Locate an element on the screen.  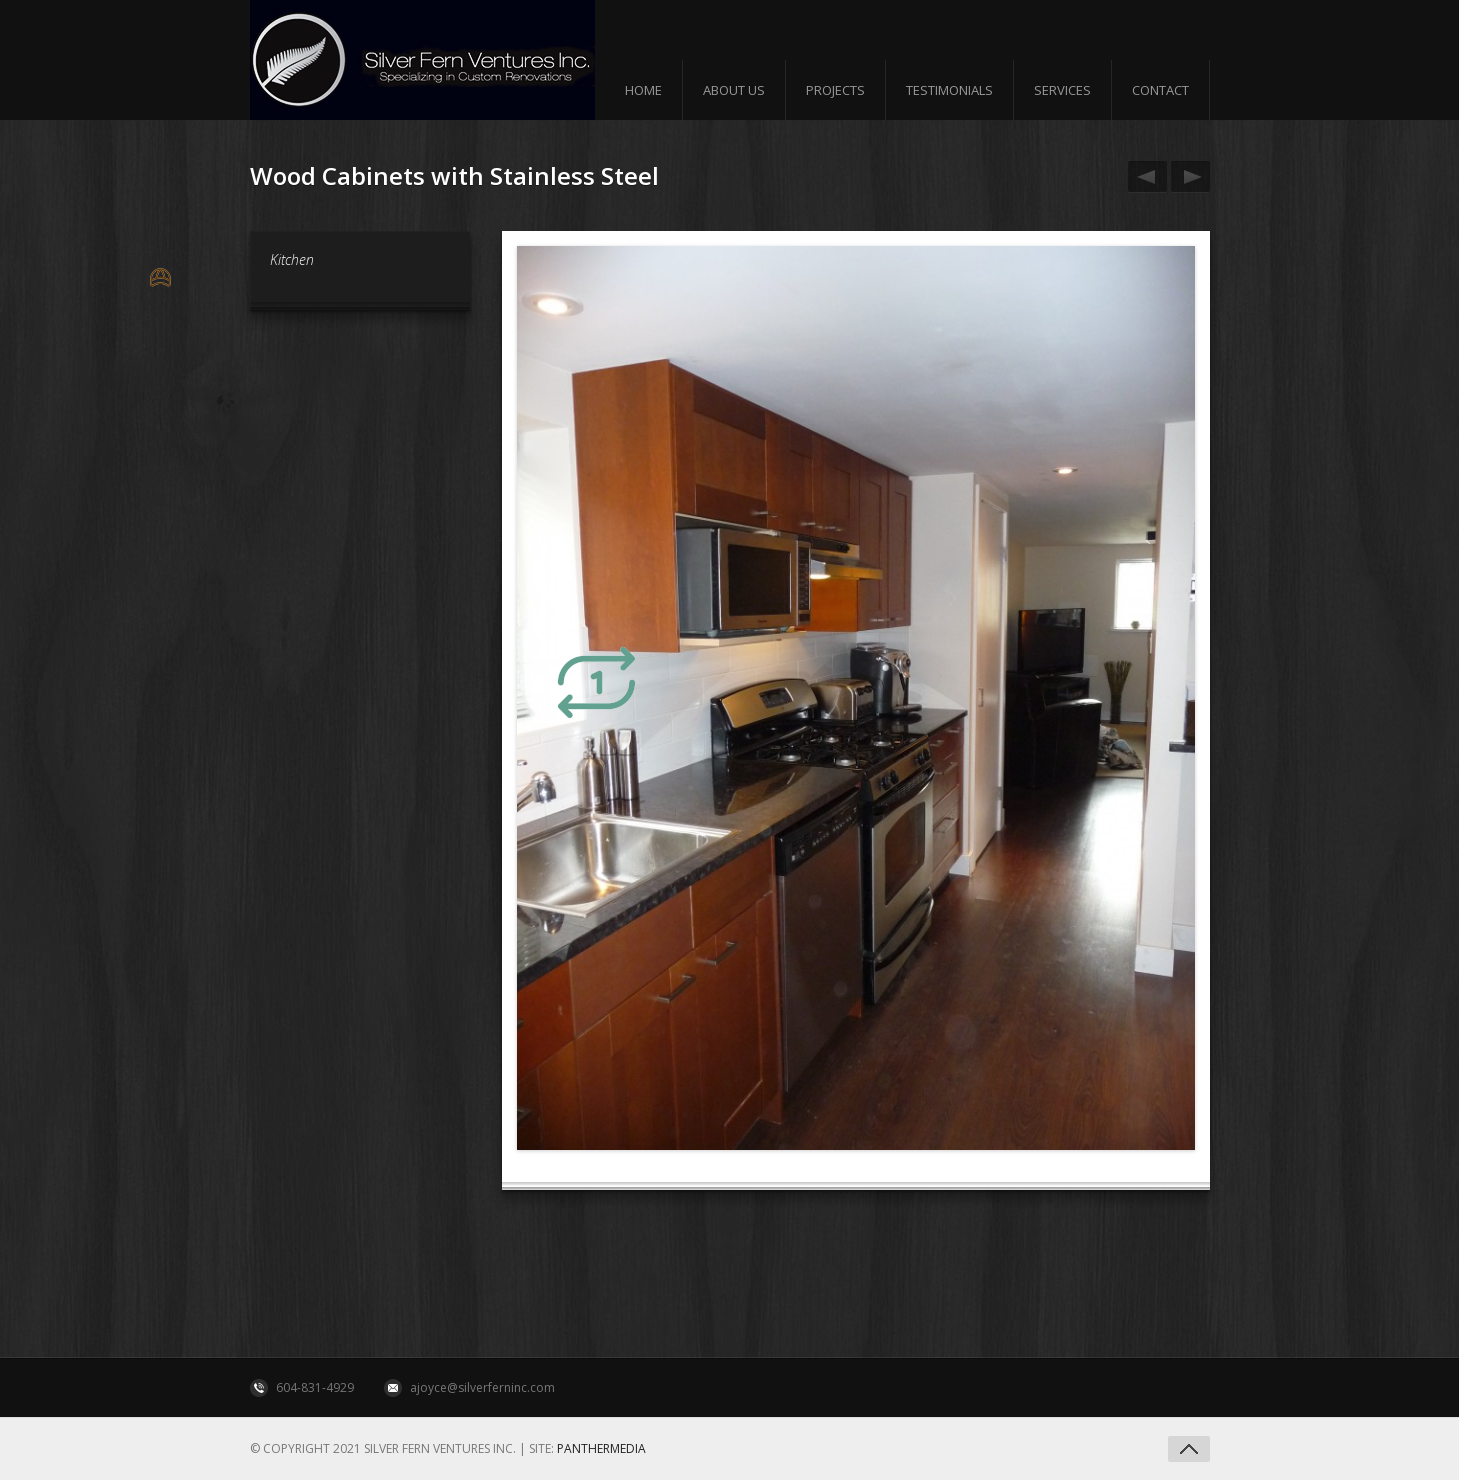
browse hats or headwear category is located at coordinates (160, 278).